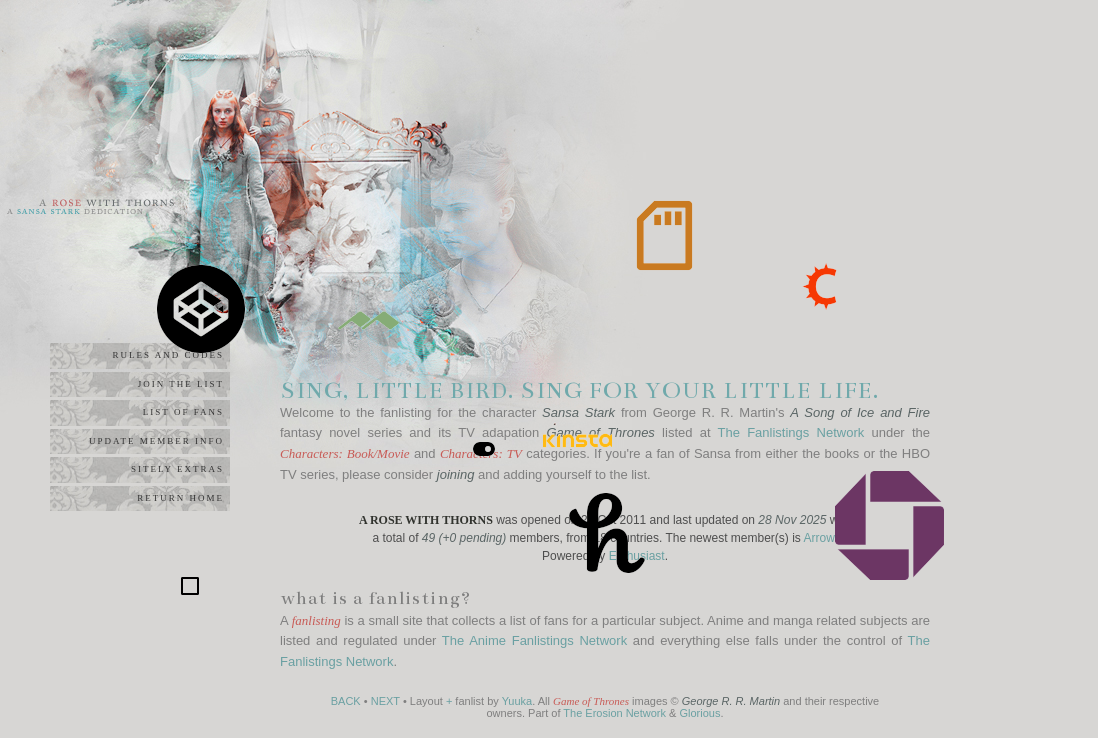 Image resolution: width=1098 pixels, height=738 pixels. Describe the element at coordinates (607, 533) in the screenshot. I see `open the Honey browser extension` at that location.